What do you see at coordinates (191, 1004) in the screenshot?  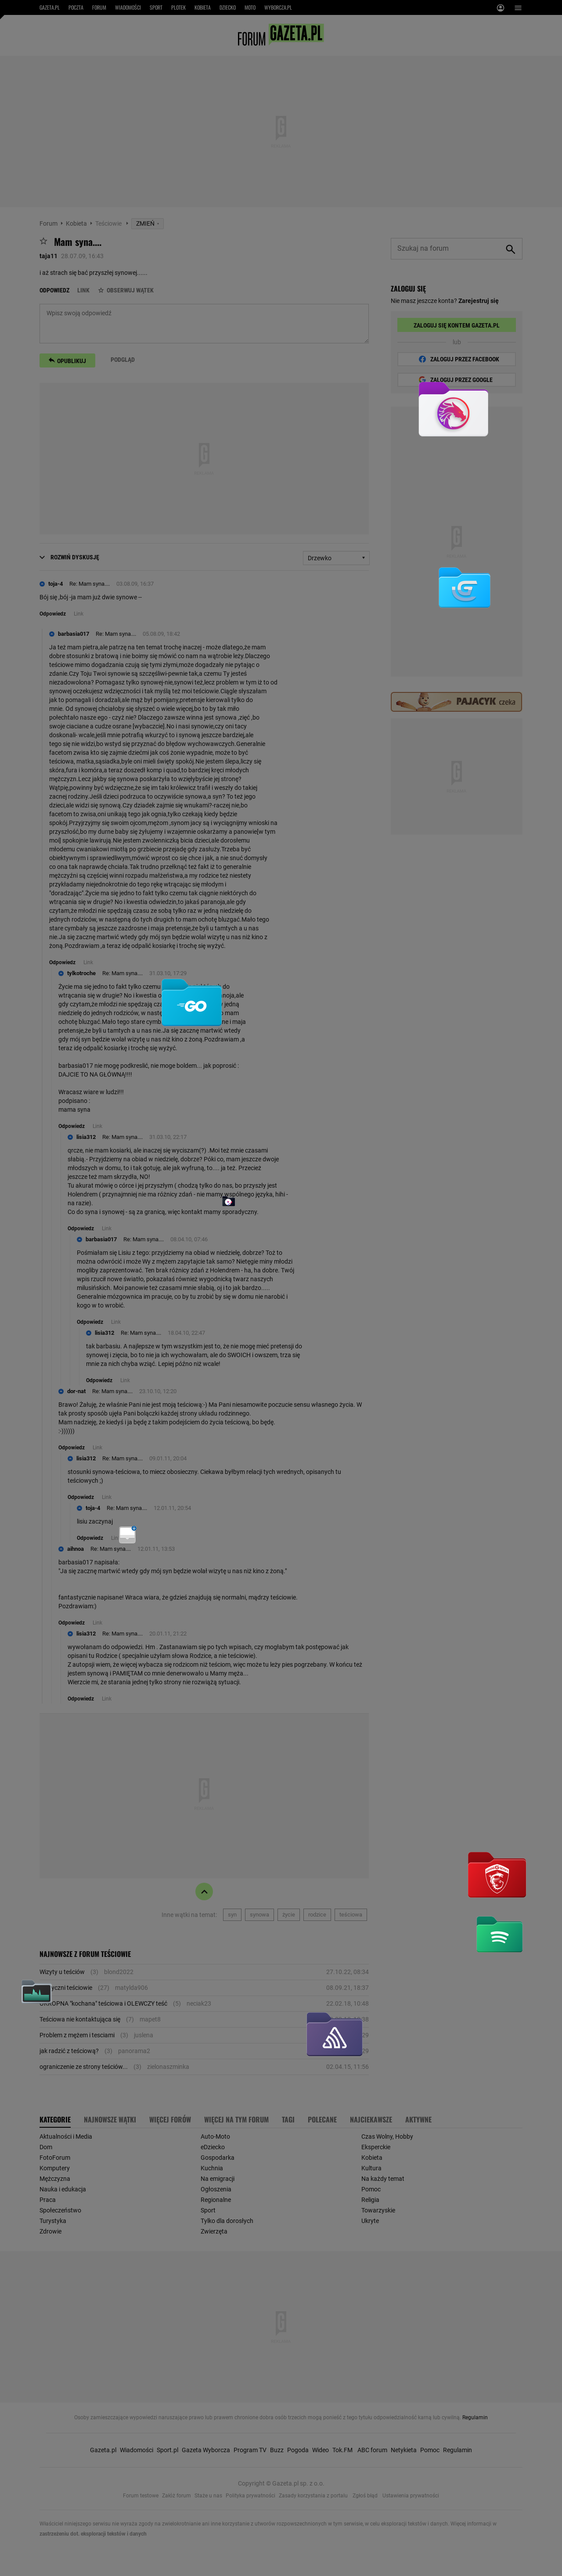 I see `open folder containing Go language projects` at bounding box center [191, 1004].